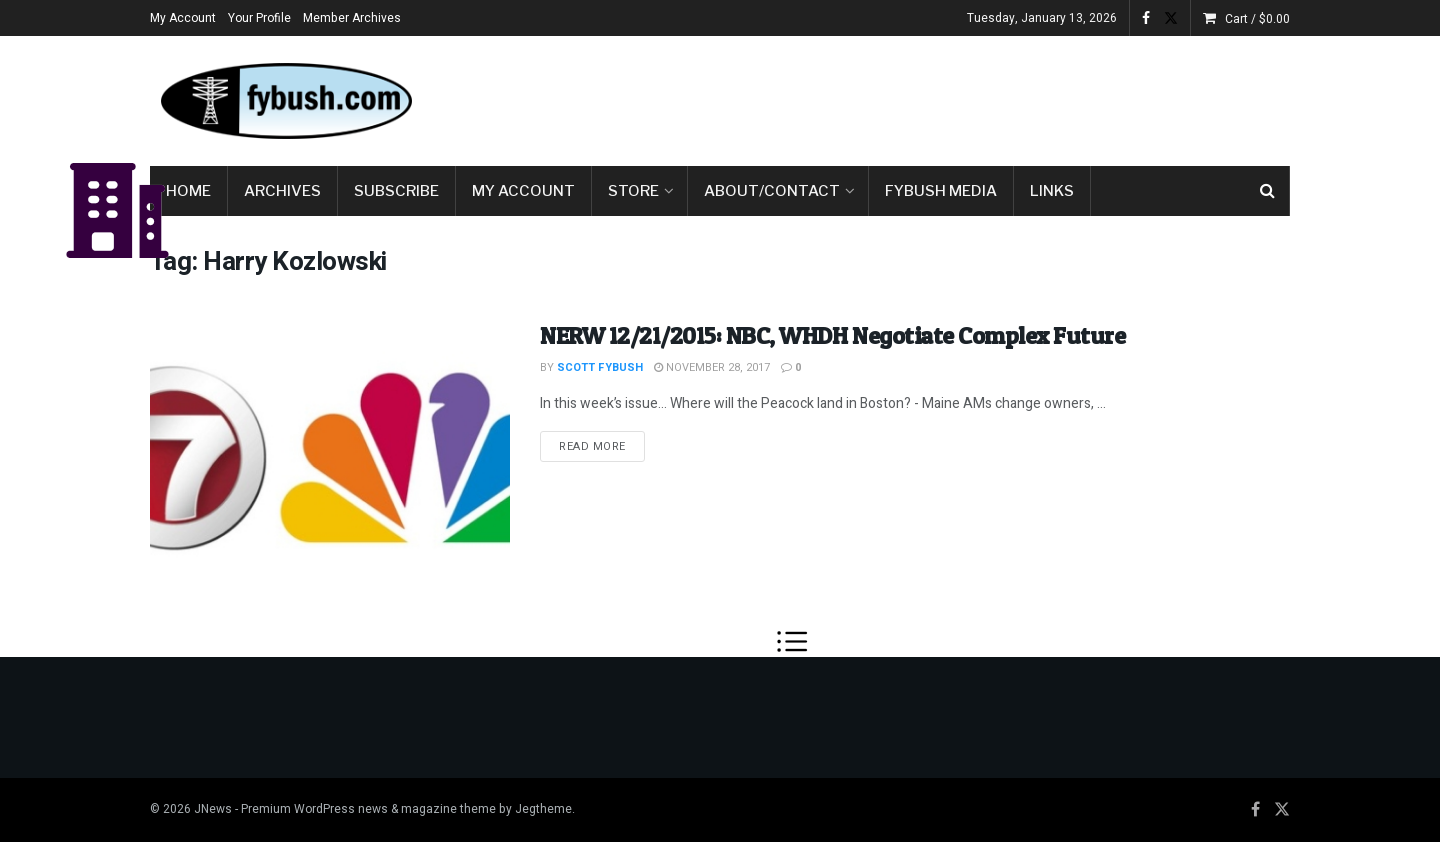 The height and width of the screenshot is (842, 1440). Describe the element at coordinates (117, 210) in the screenshot. I see `view office or workplace location` at that location.